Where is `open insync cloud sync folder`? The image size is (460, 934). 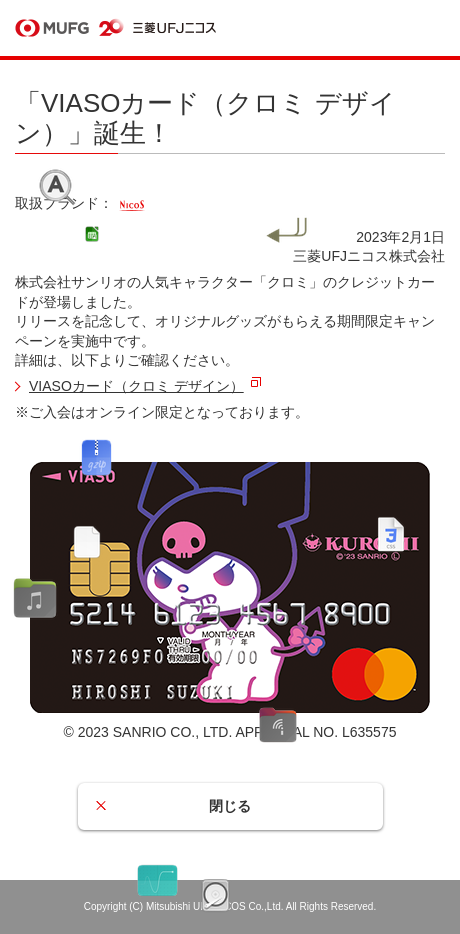
open insync cloud sync folder is located at coordinates (278, 725).